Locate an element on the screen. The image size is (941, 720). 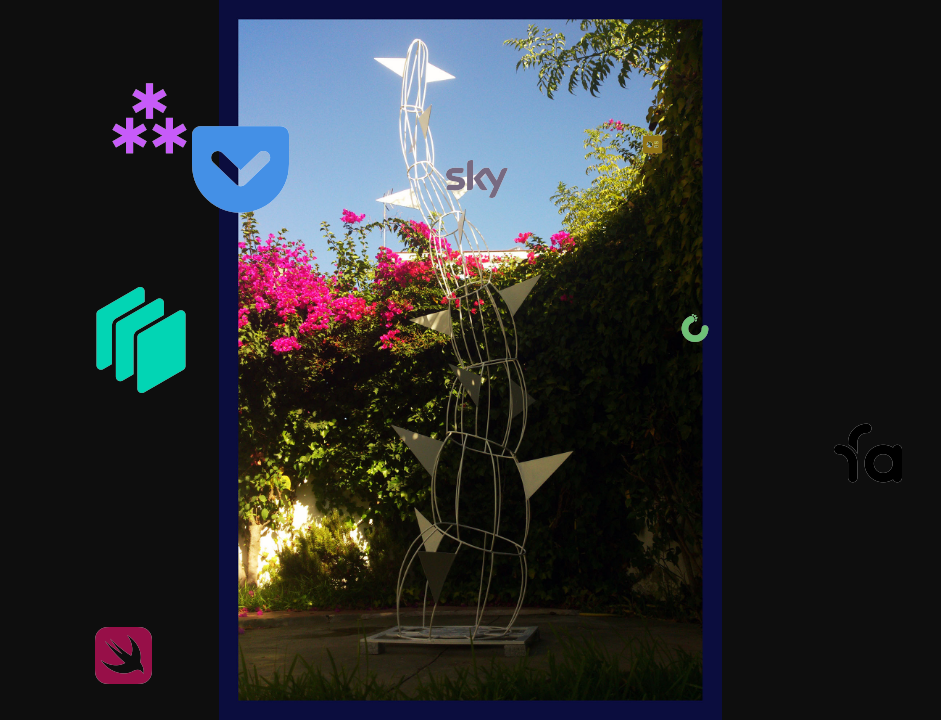
macpaw company logo is located at coordinates (695, 328).